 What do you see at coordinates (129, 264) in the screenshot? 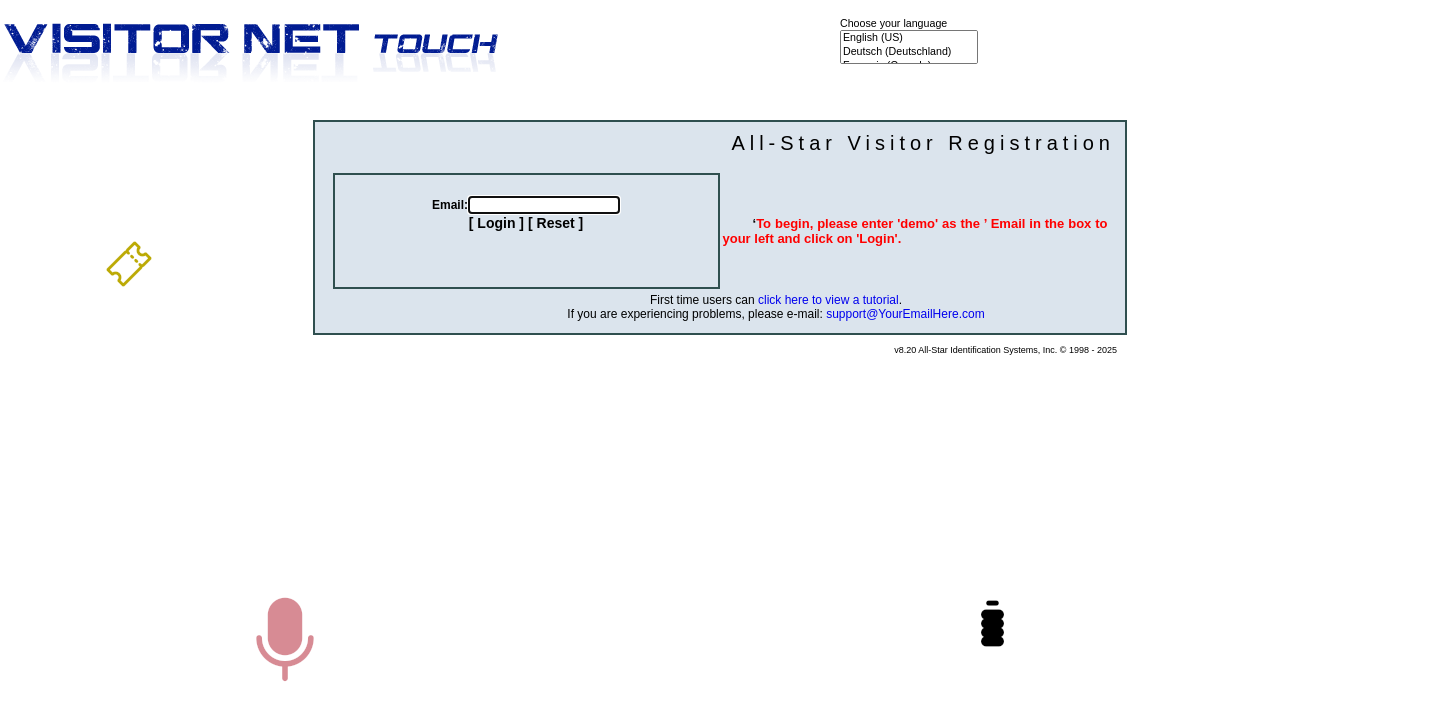
I see `view your tickets or passes` at bounding box center [129, 264].